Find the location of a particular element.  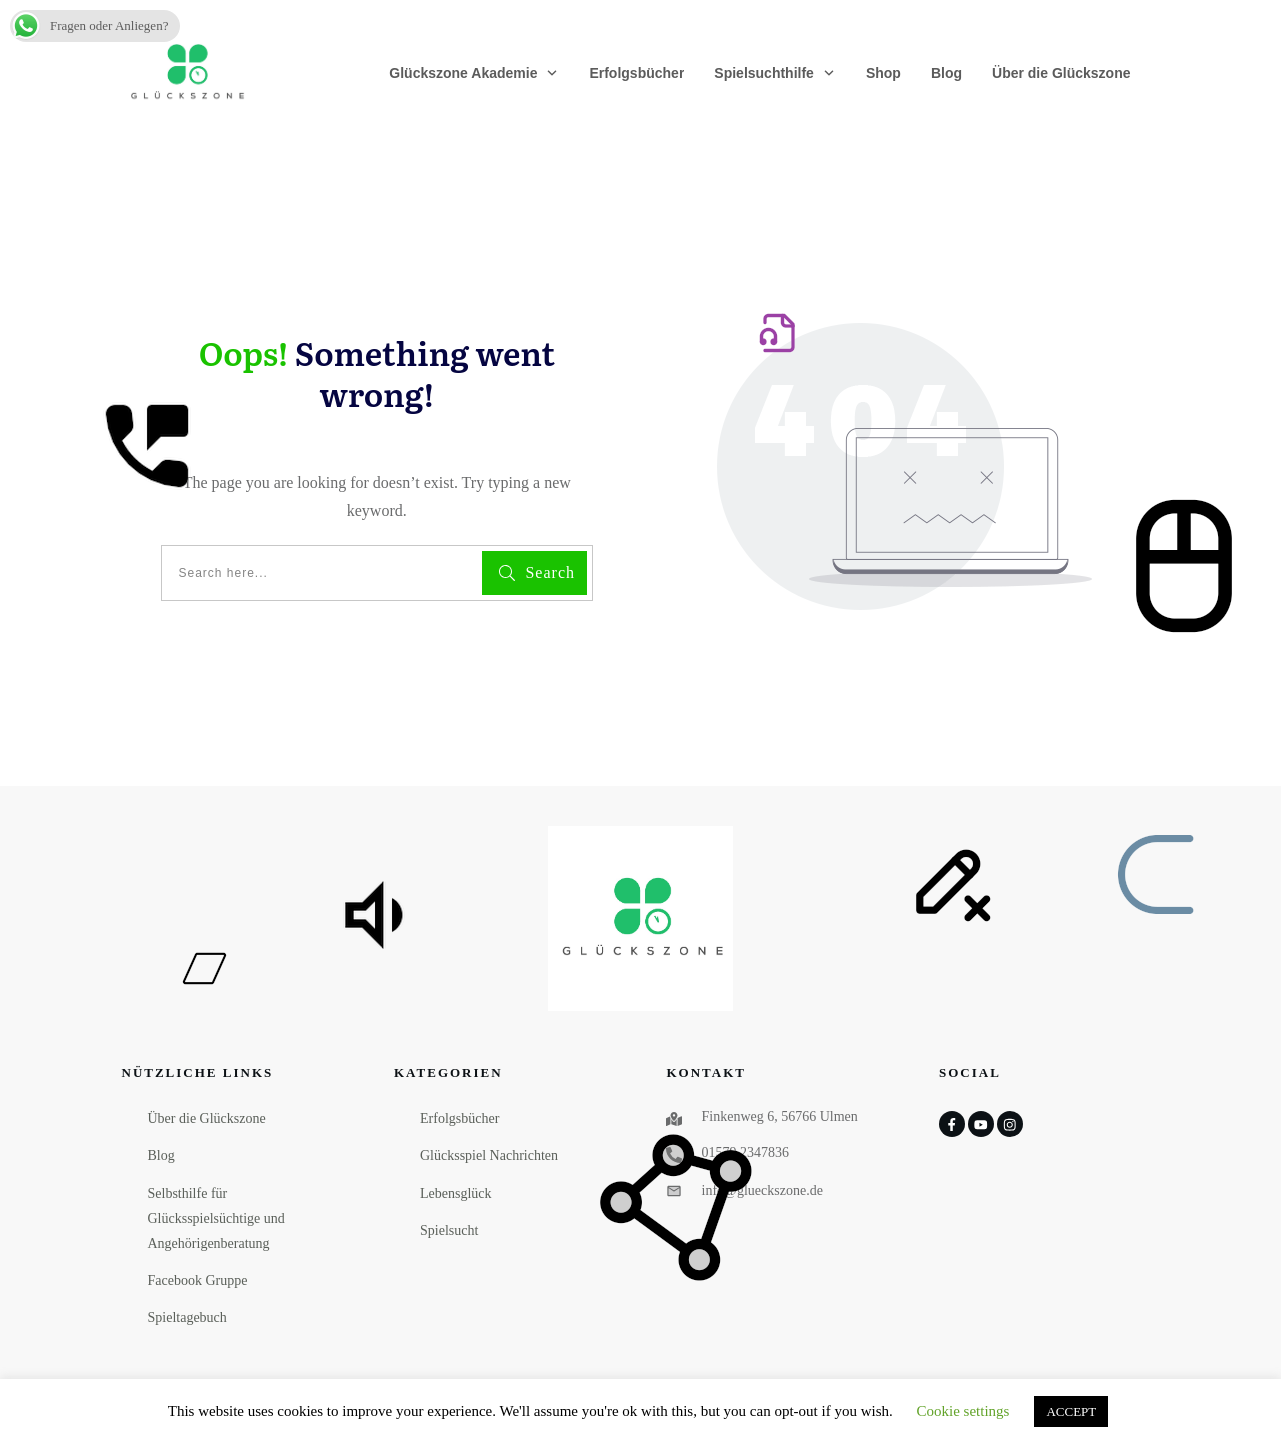

insert a parallelogram shape is located at coordinates (204, 968).